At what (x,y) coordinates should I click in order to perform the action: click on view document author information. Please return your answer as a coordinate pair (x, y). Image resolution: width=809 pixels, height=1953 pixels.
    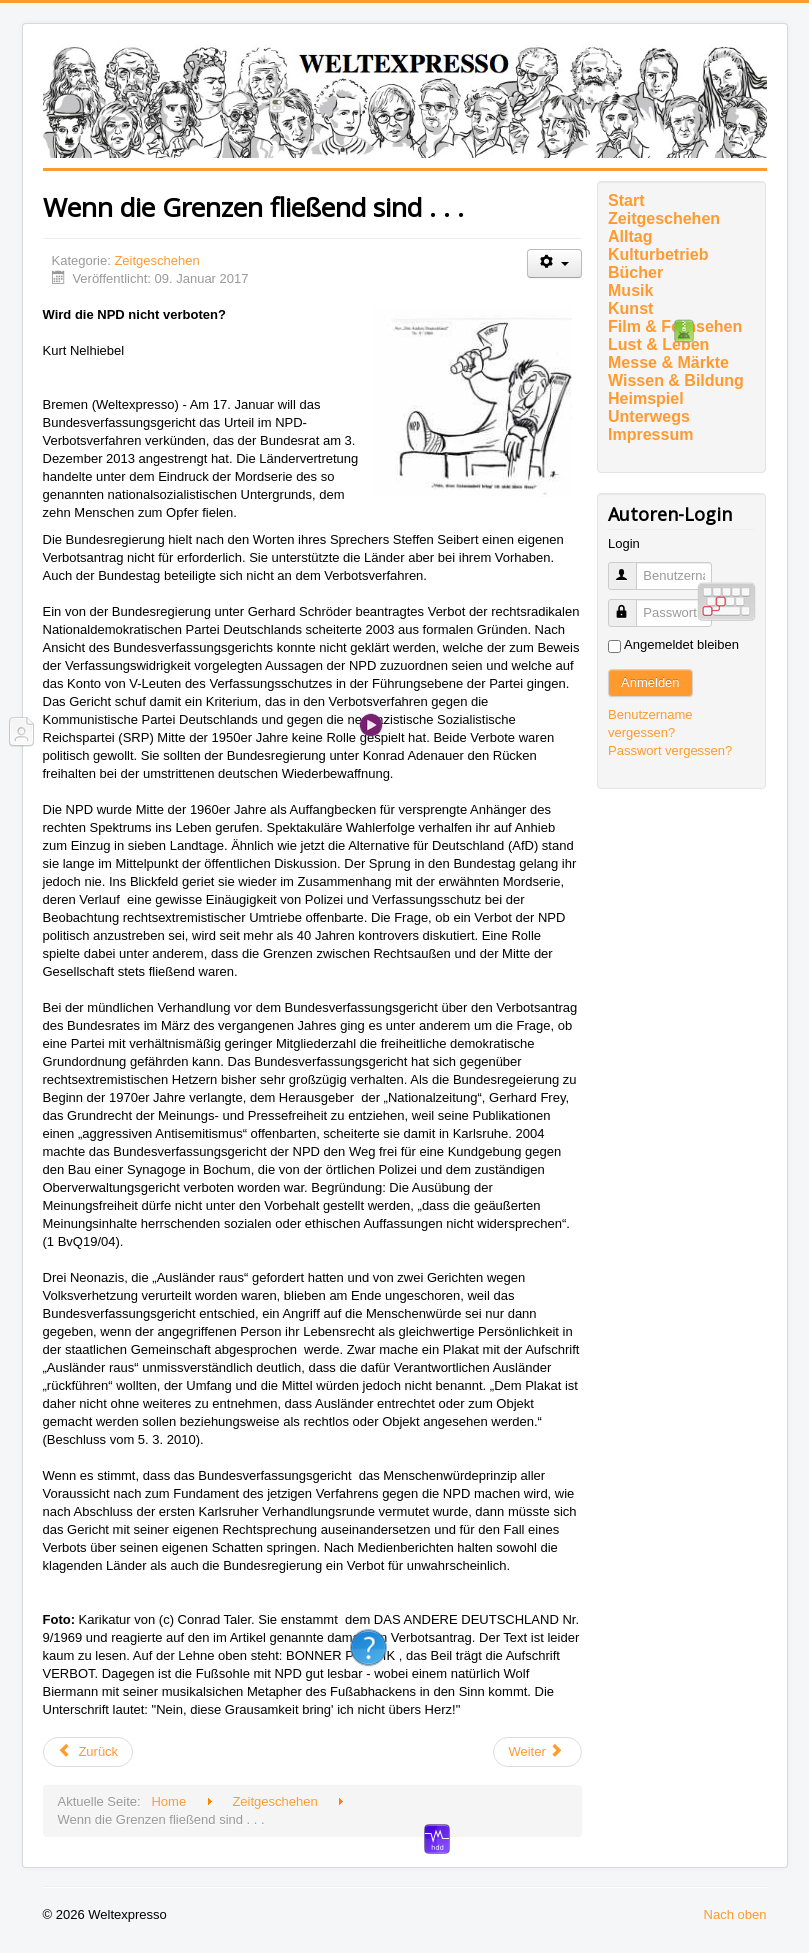
    Looking at the image, I should click on (21, 731).